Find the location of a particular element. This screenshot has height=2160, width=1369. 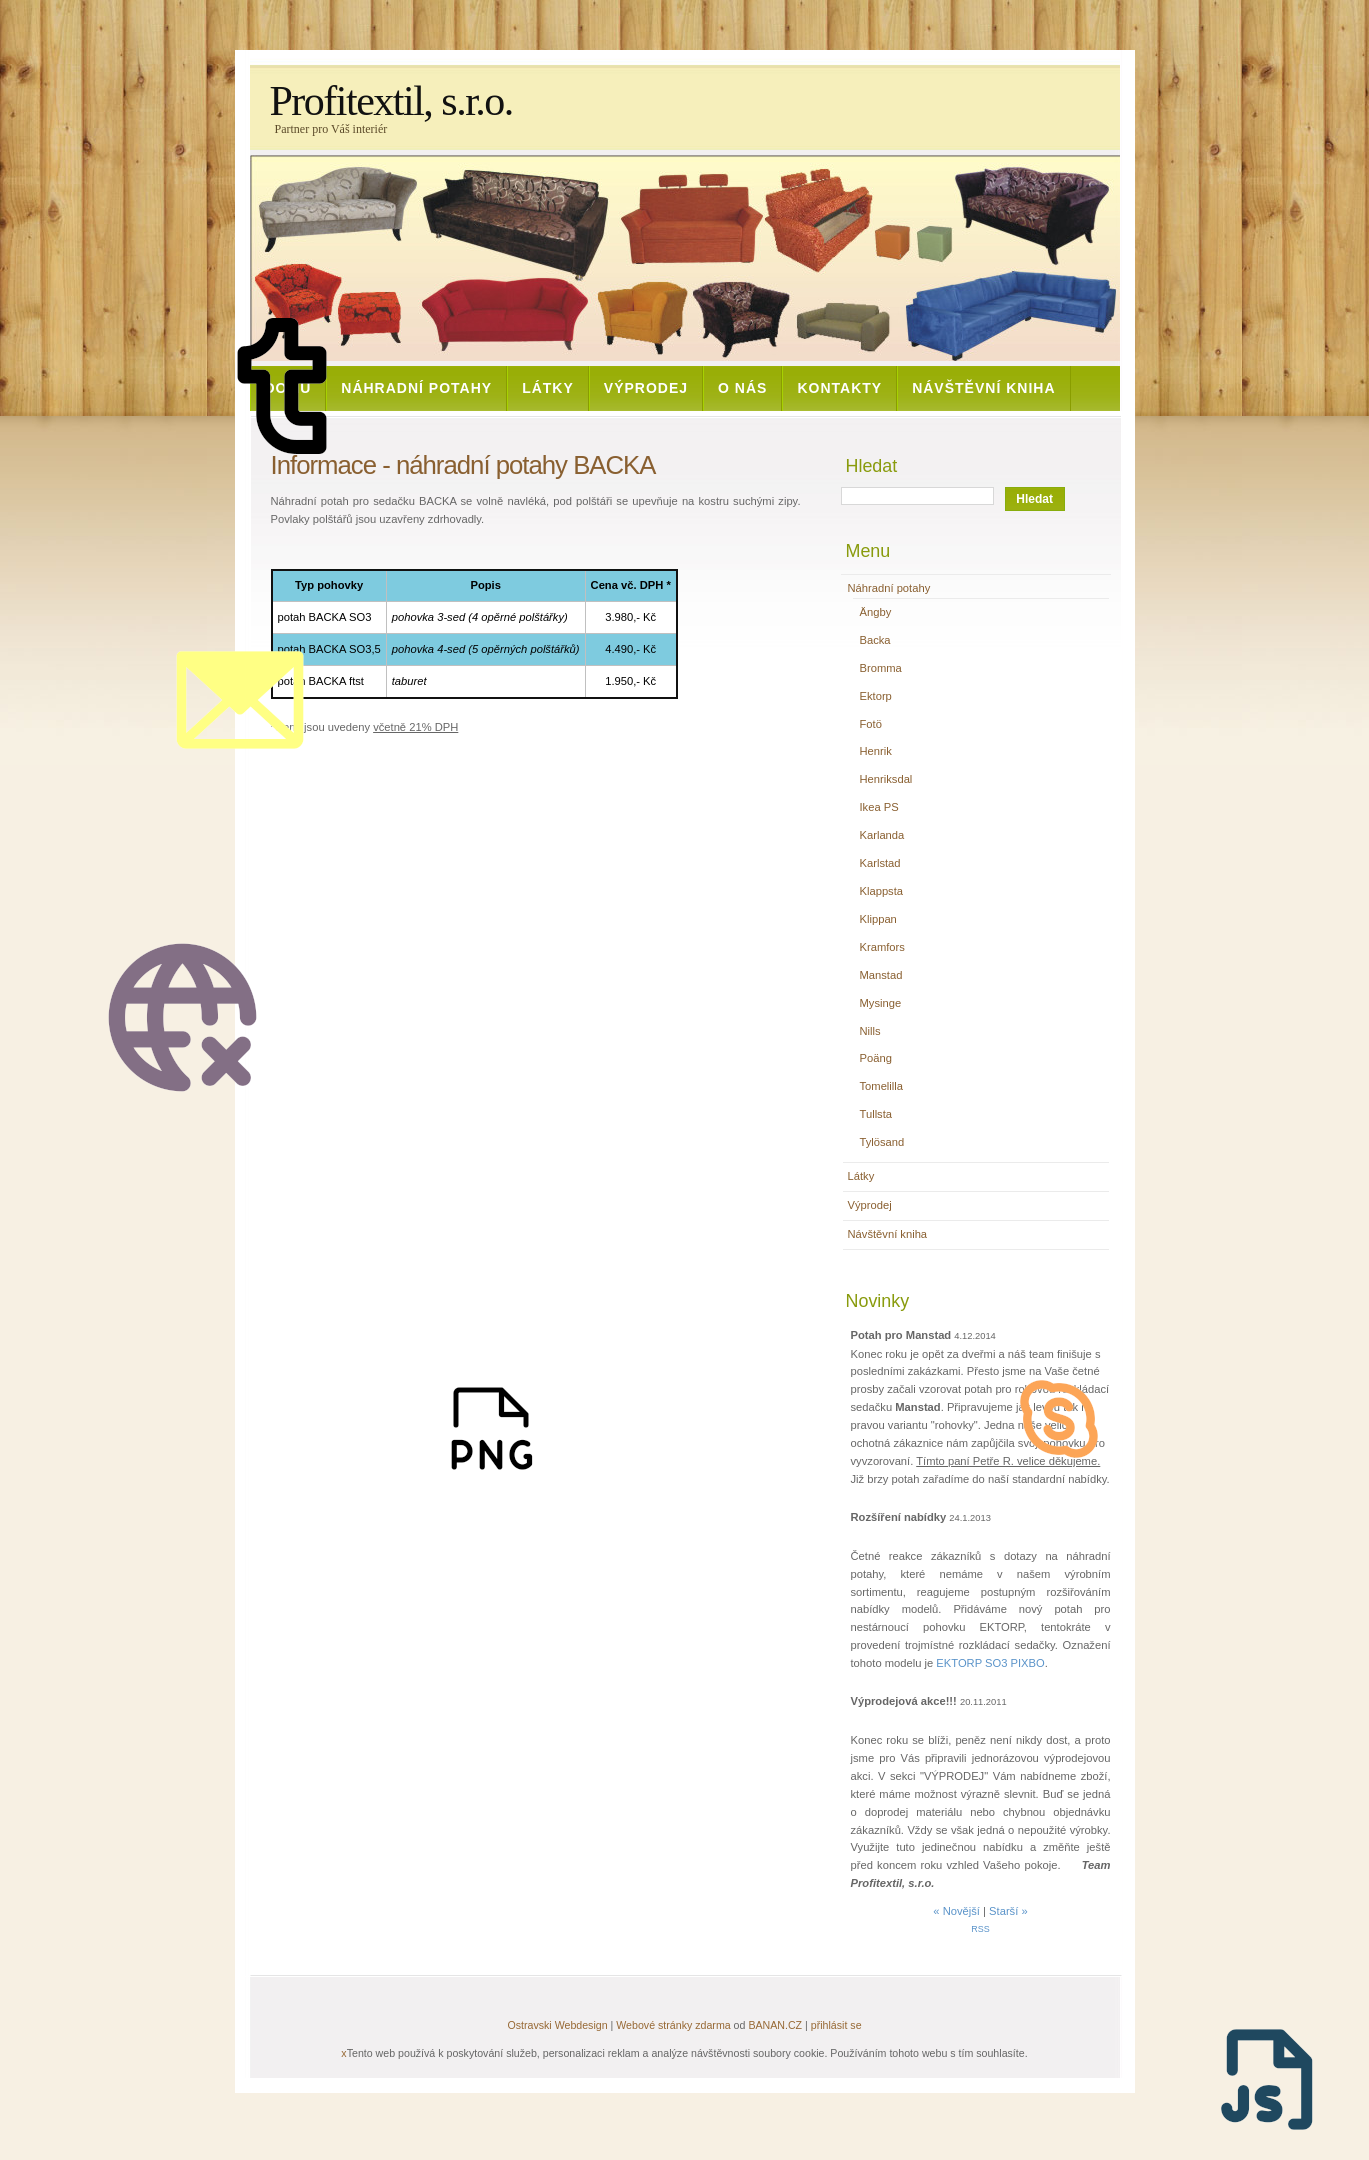

open tumblr app is located at coordinates (282, 386).